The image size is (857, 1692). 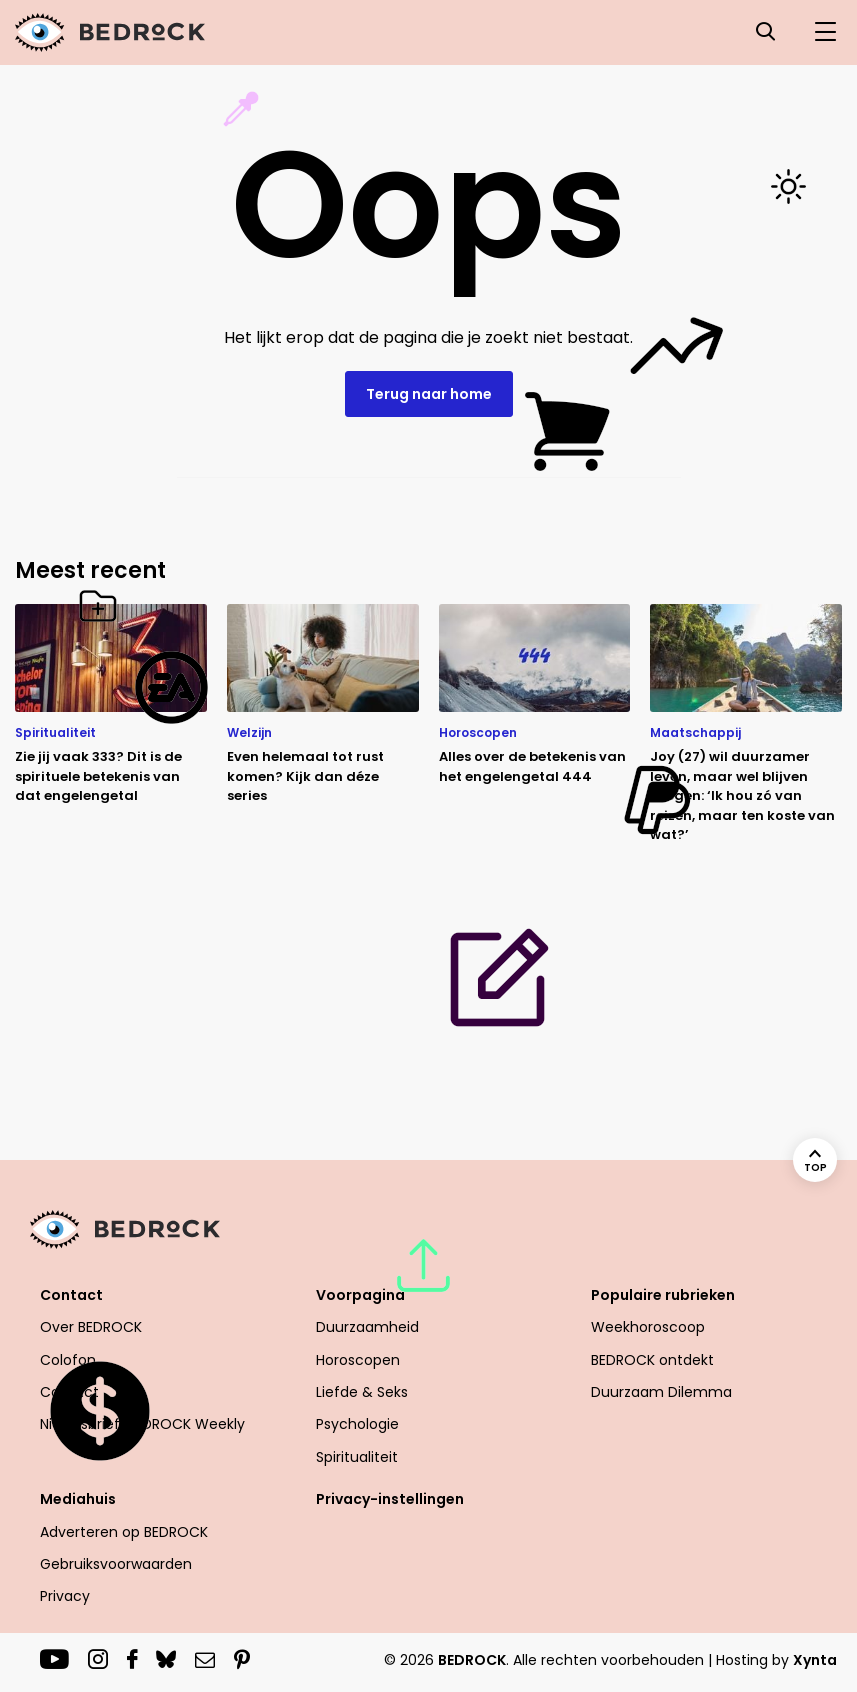 What do you see at coordinates (171, 687) in the screenshot?
I see `Electronic Arts (EA) brand logo` at bounding box center [171, 687].